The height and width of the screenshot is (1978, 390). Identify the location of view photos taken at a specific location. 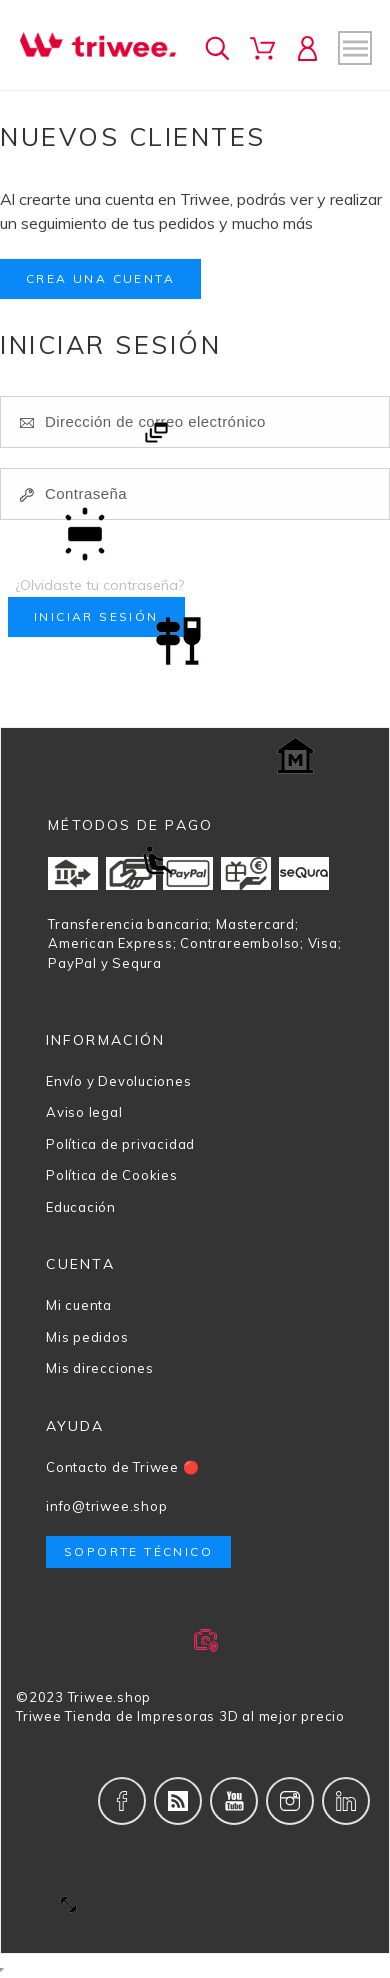
(205, 1639).